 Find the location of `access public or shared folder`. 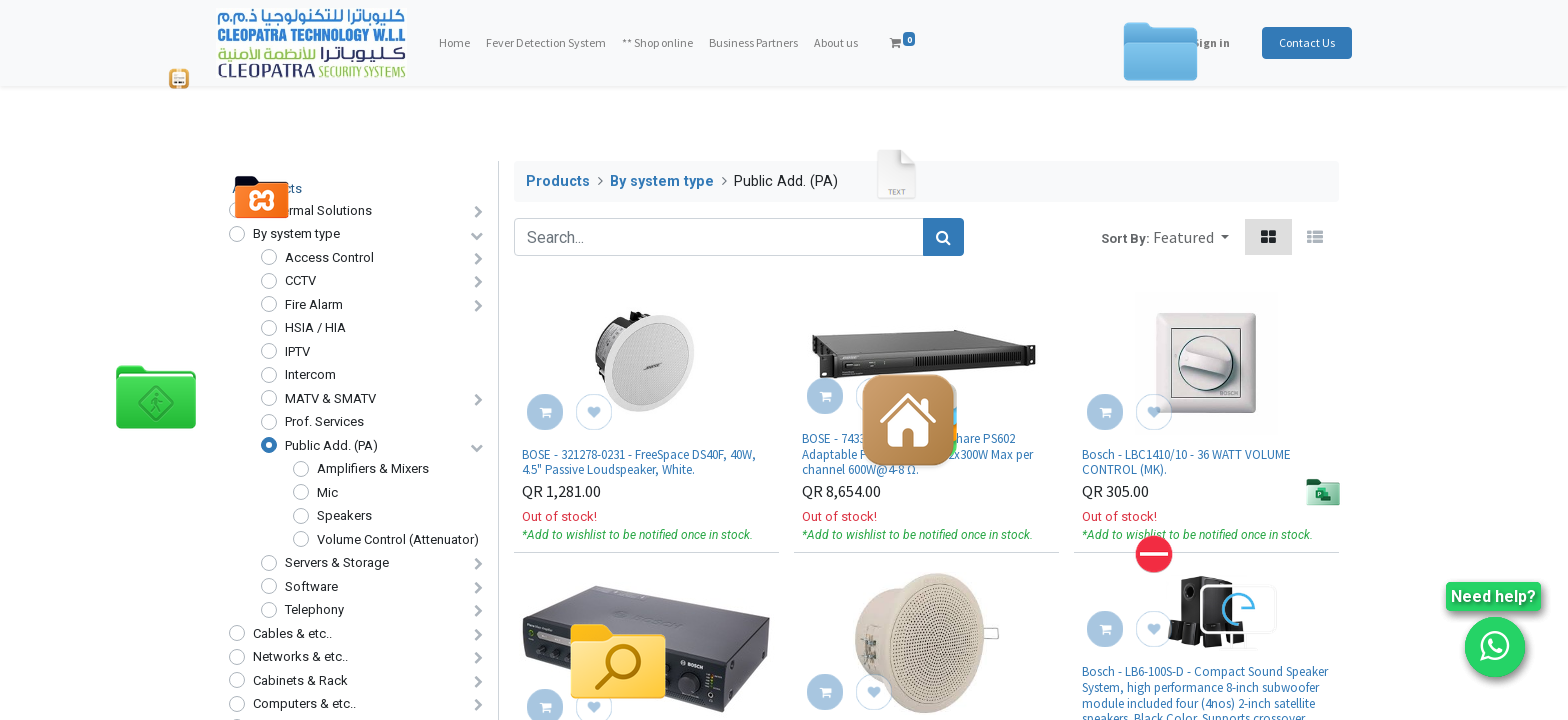

access public or shared folder is located at coordinates (156, 397).